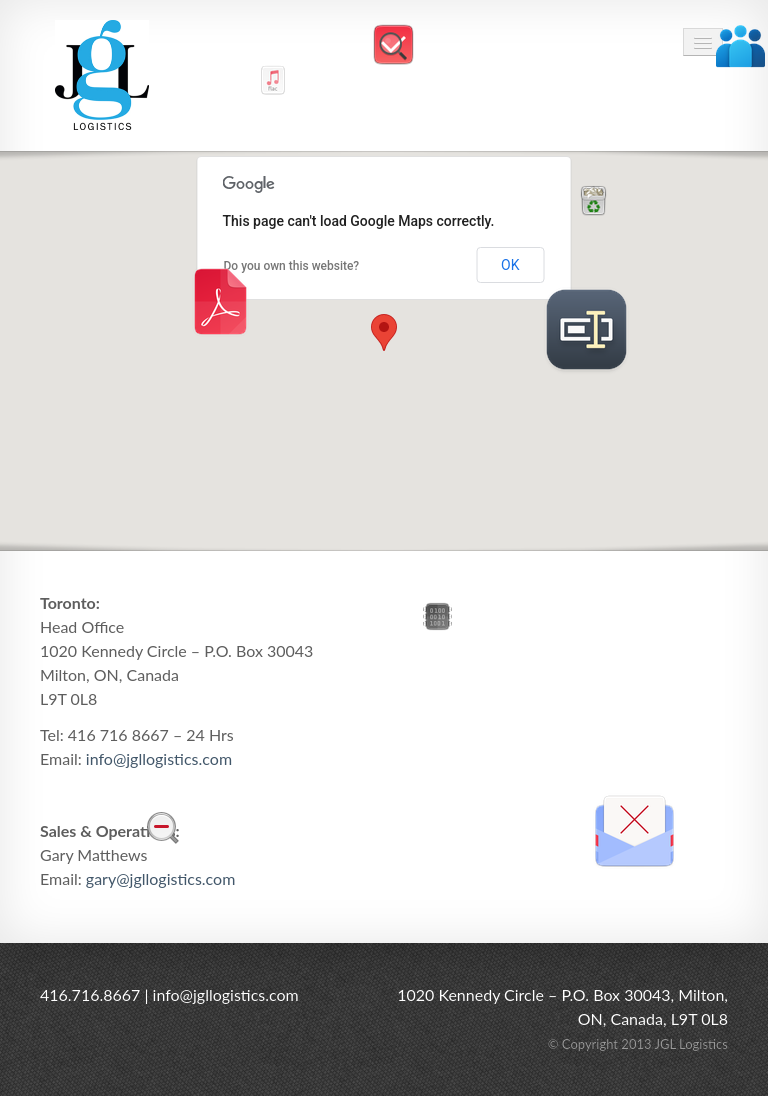 This screenshot has height=1096, width=768. Describe the element at coordinates (393, 44) in the screenshot. I see `open dconf editor to modify system settings` at that location.